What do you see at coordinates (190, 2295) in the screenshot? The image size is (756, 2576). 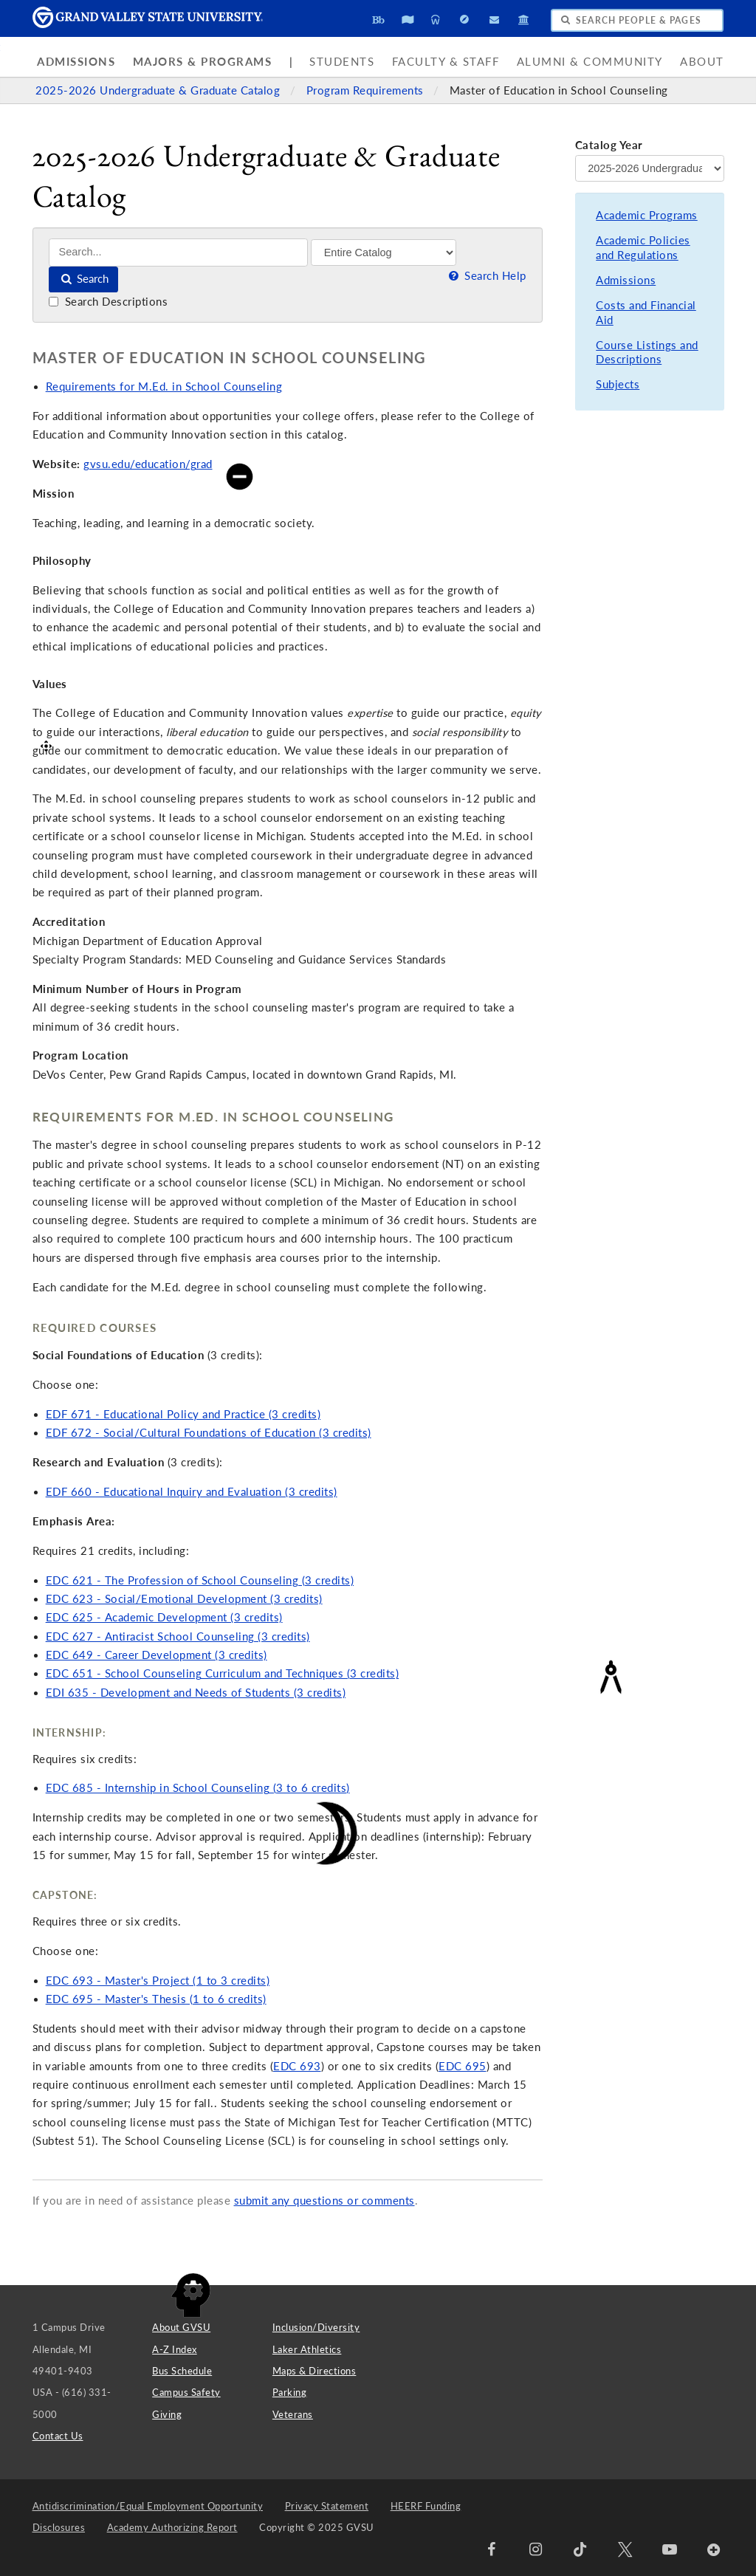 I see `access mental health or psychology features` at bounding box center [190, 2295].